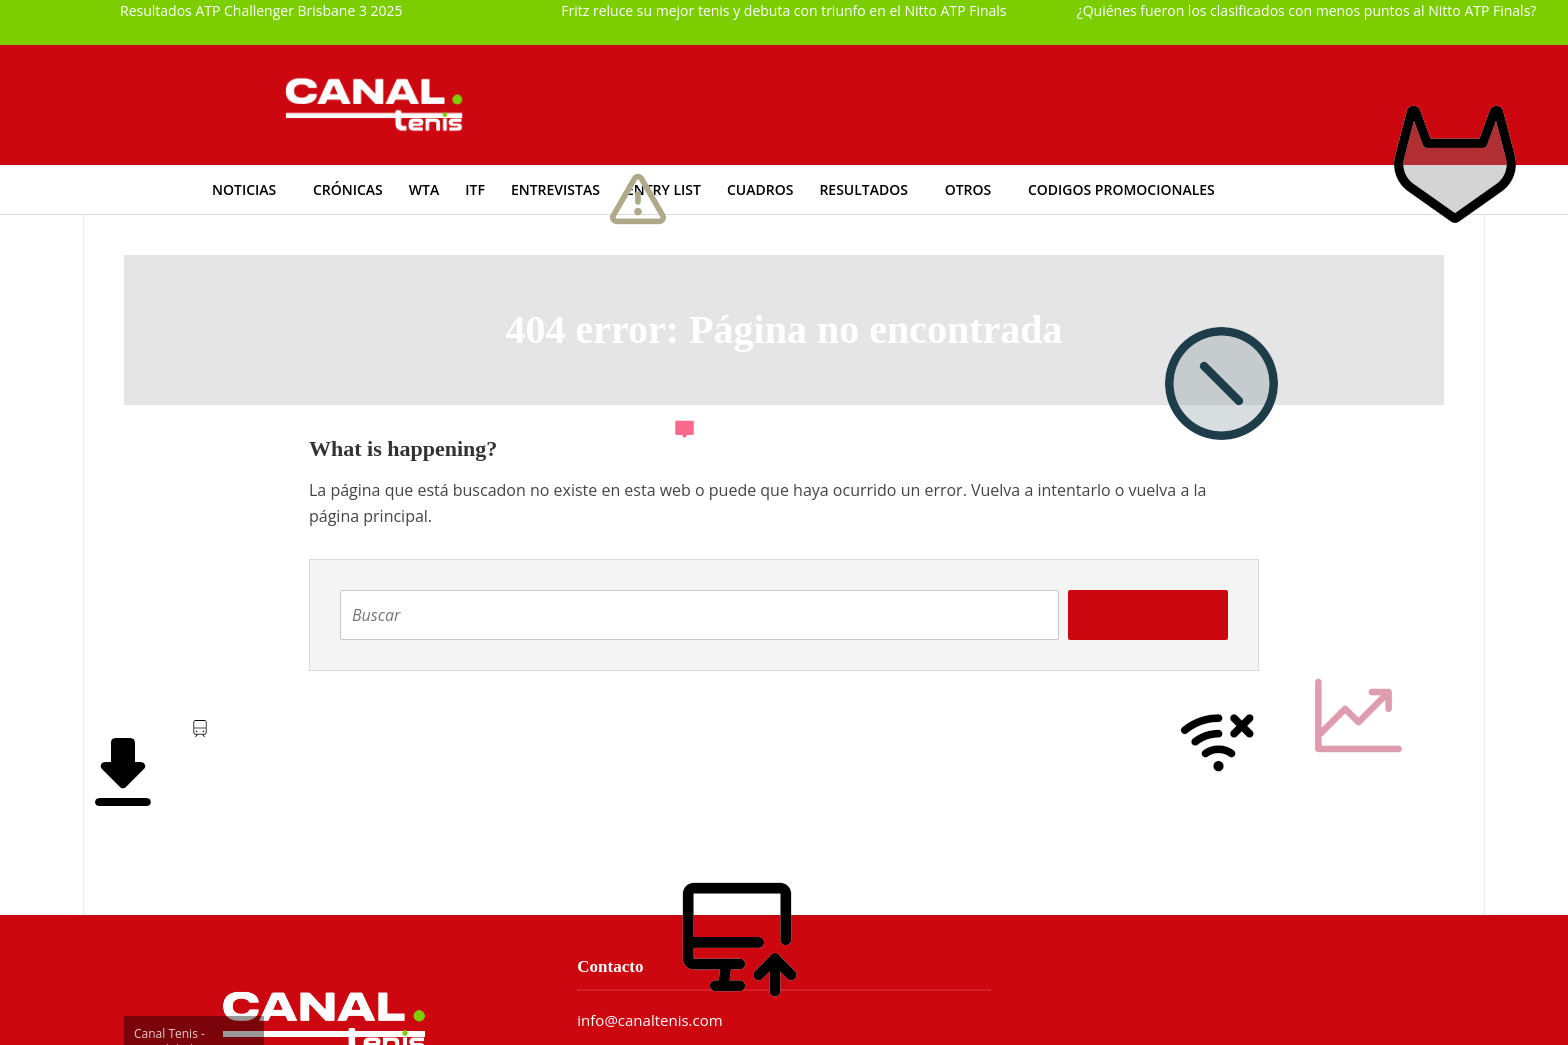 Image resolution: width=1568 pixels, height=1045 pixels. What do you see at coordinates (1221, 383) in the screenshot?
I see `indicates a prohibited or restricted action` at bounding box center [1221, 383].